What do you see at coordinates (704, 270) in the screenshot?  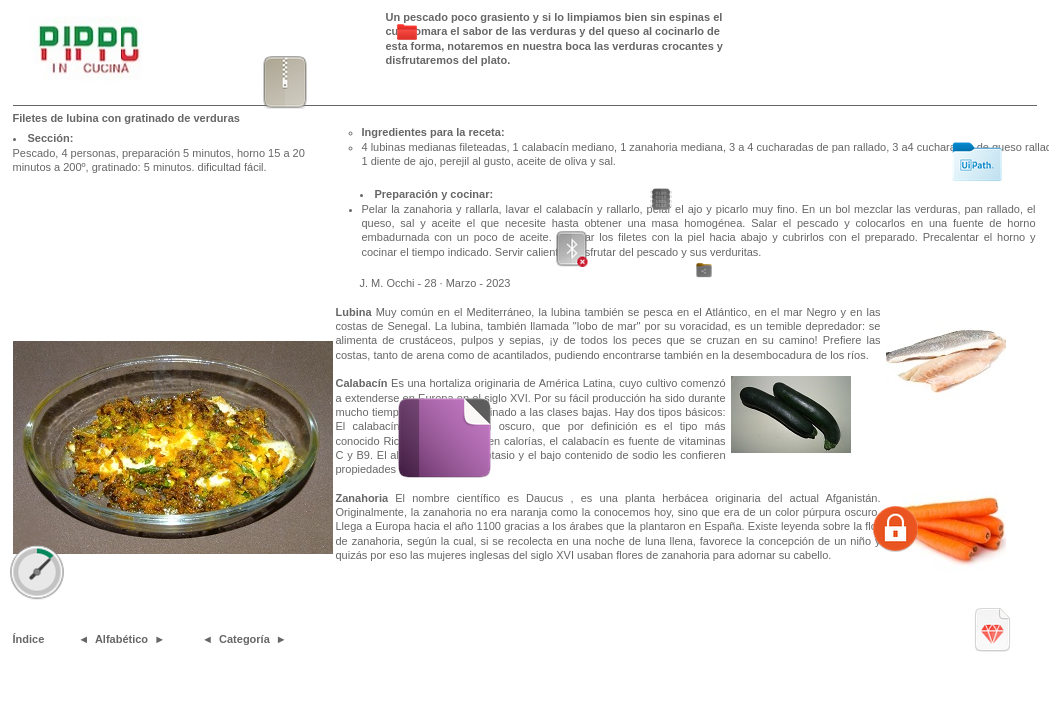 I see `access your public shared folder` at bounding box center [704, 270].